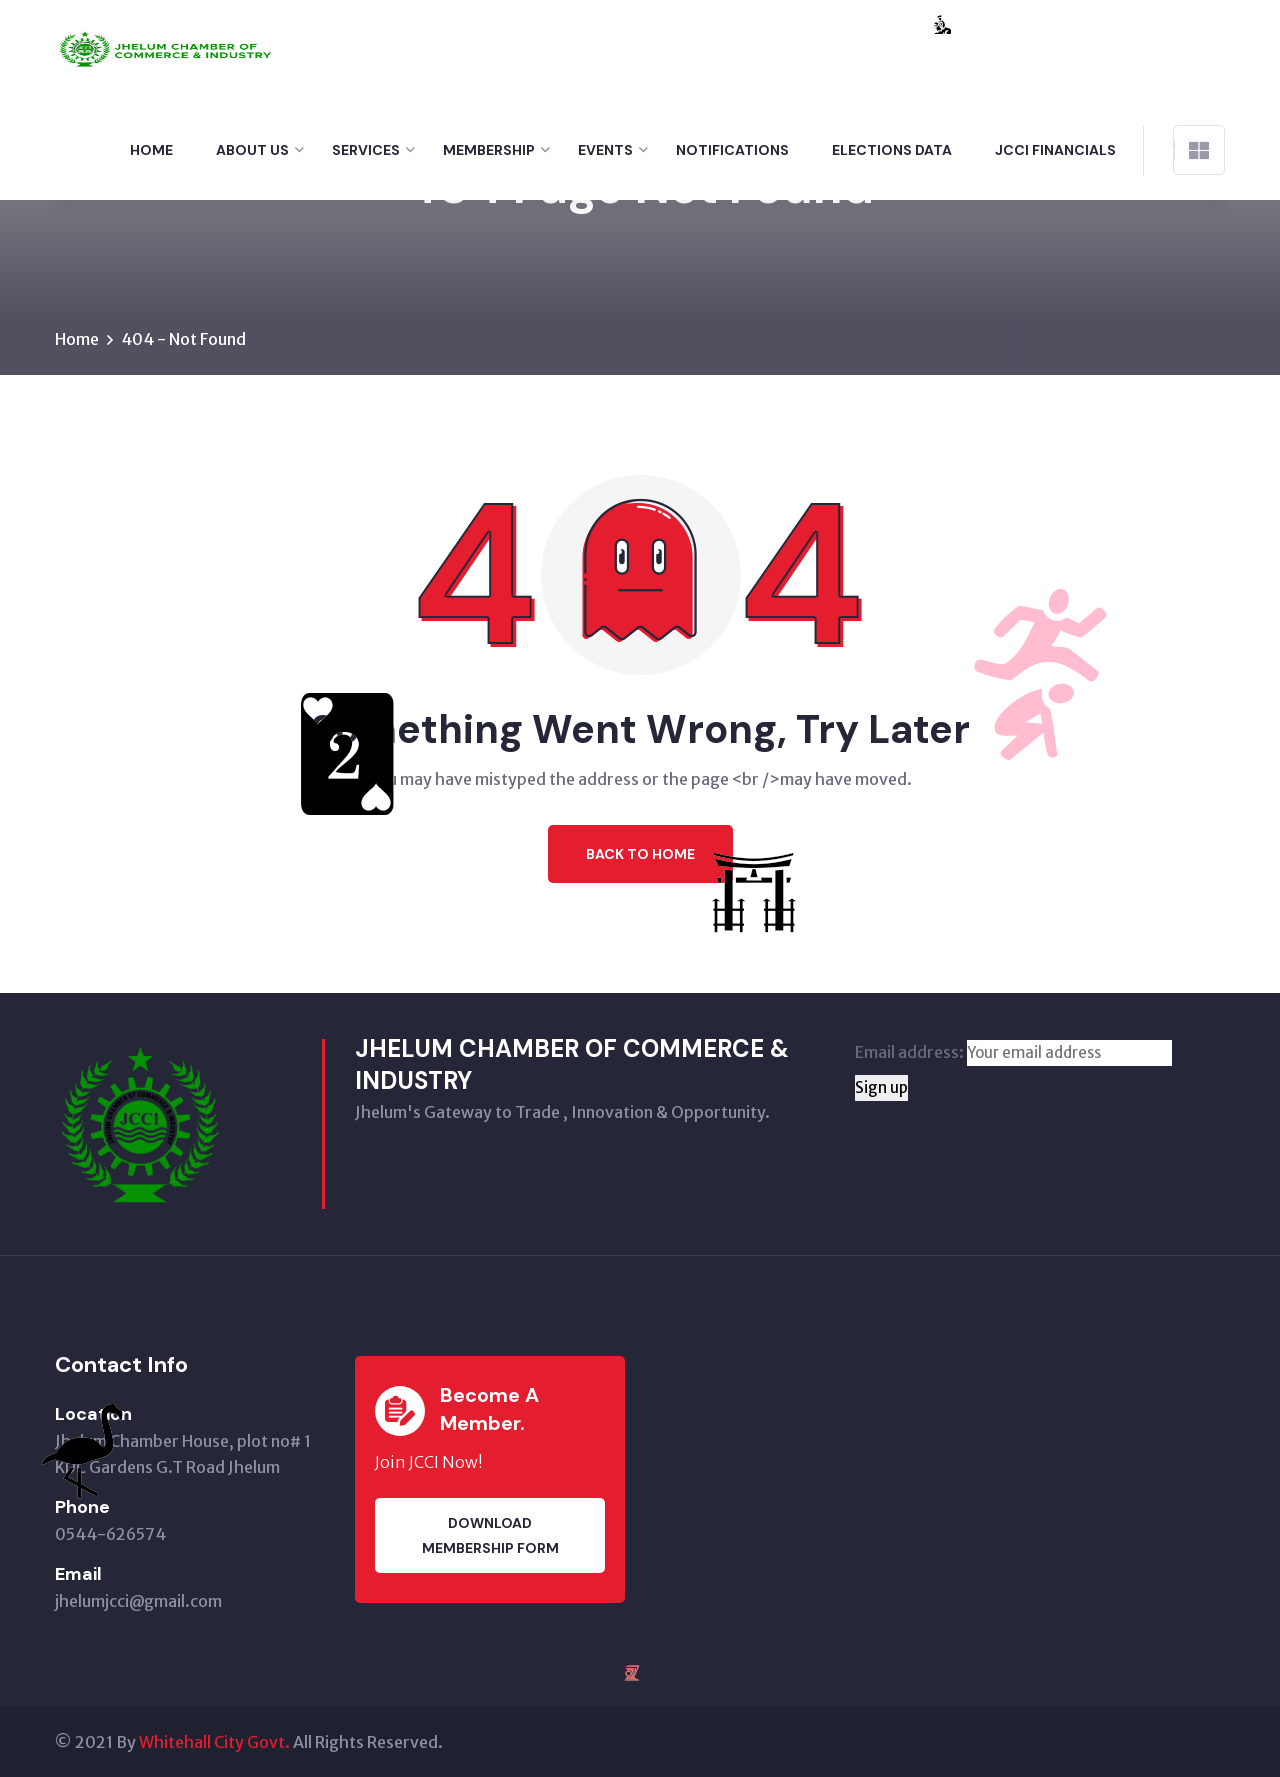  Describe the element at coordinates (1040, 675) in the screenshot. I see `play leapfrog mini-game` at that location.